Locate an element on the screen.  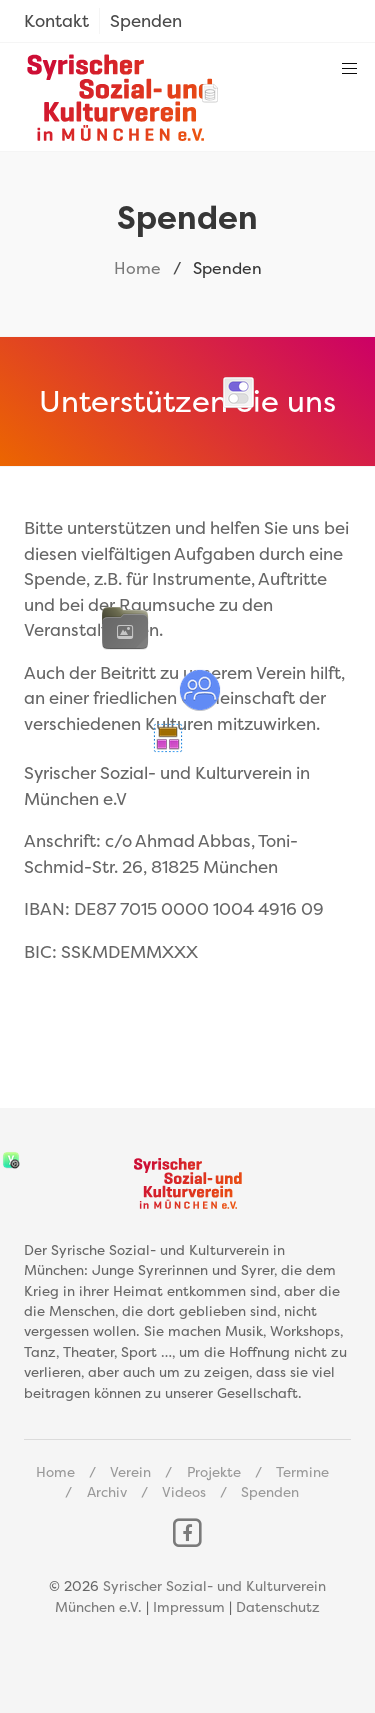
open yubikey personalization settings is located at coordinates (11, 1160).